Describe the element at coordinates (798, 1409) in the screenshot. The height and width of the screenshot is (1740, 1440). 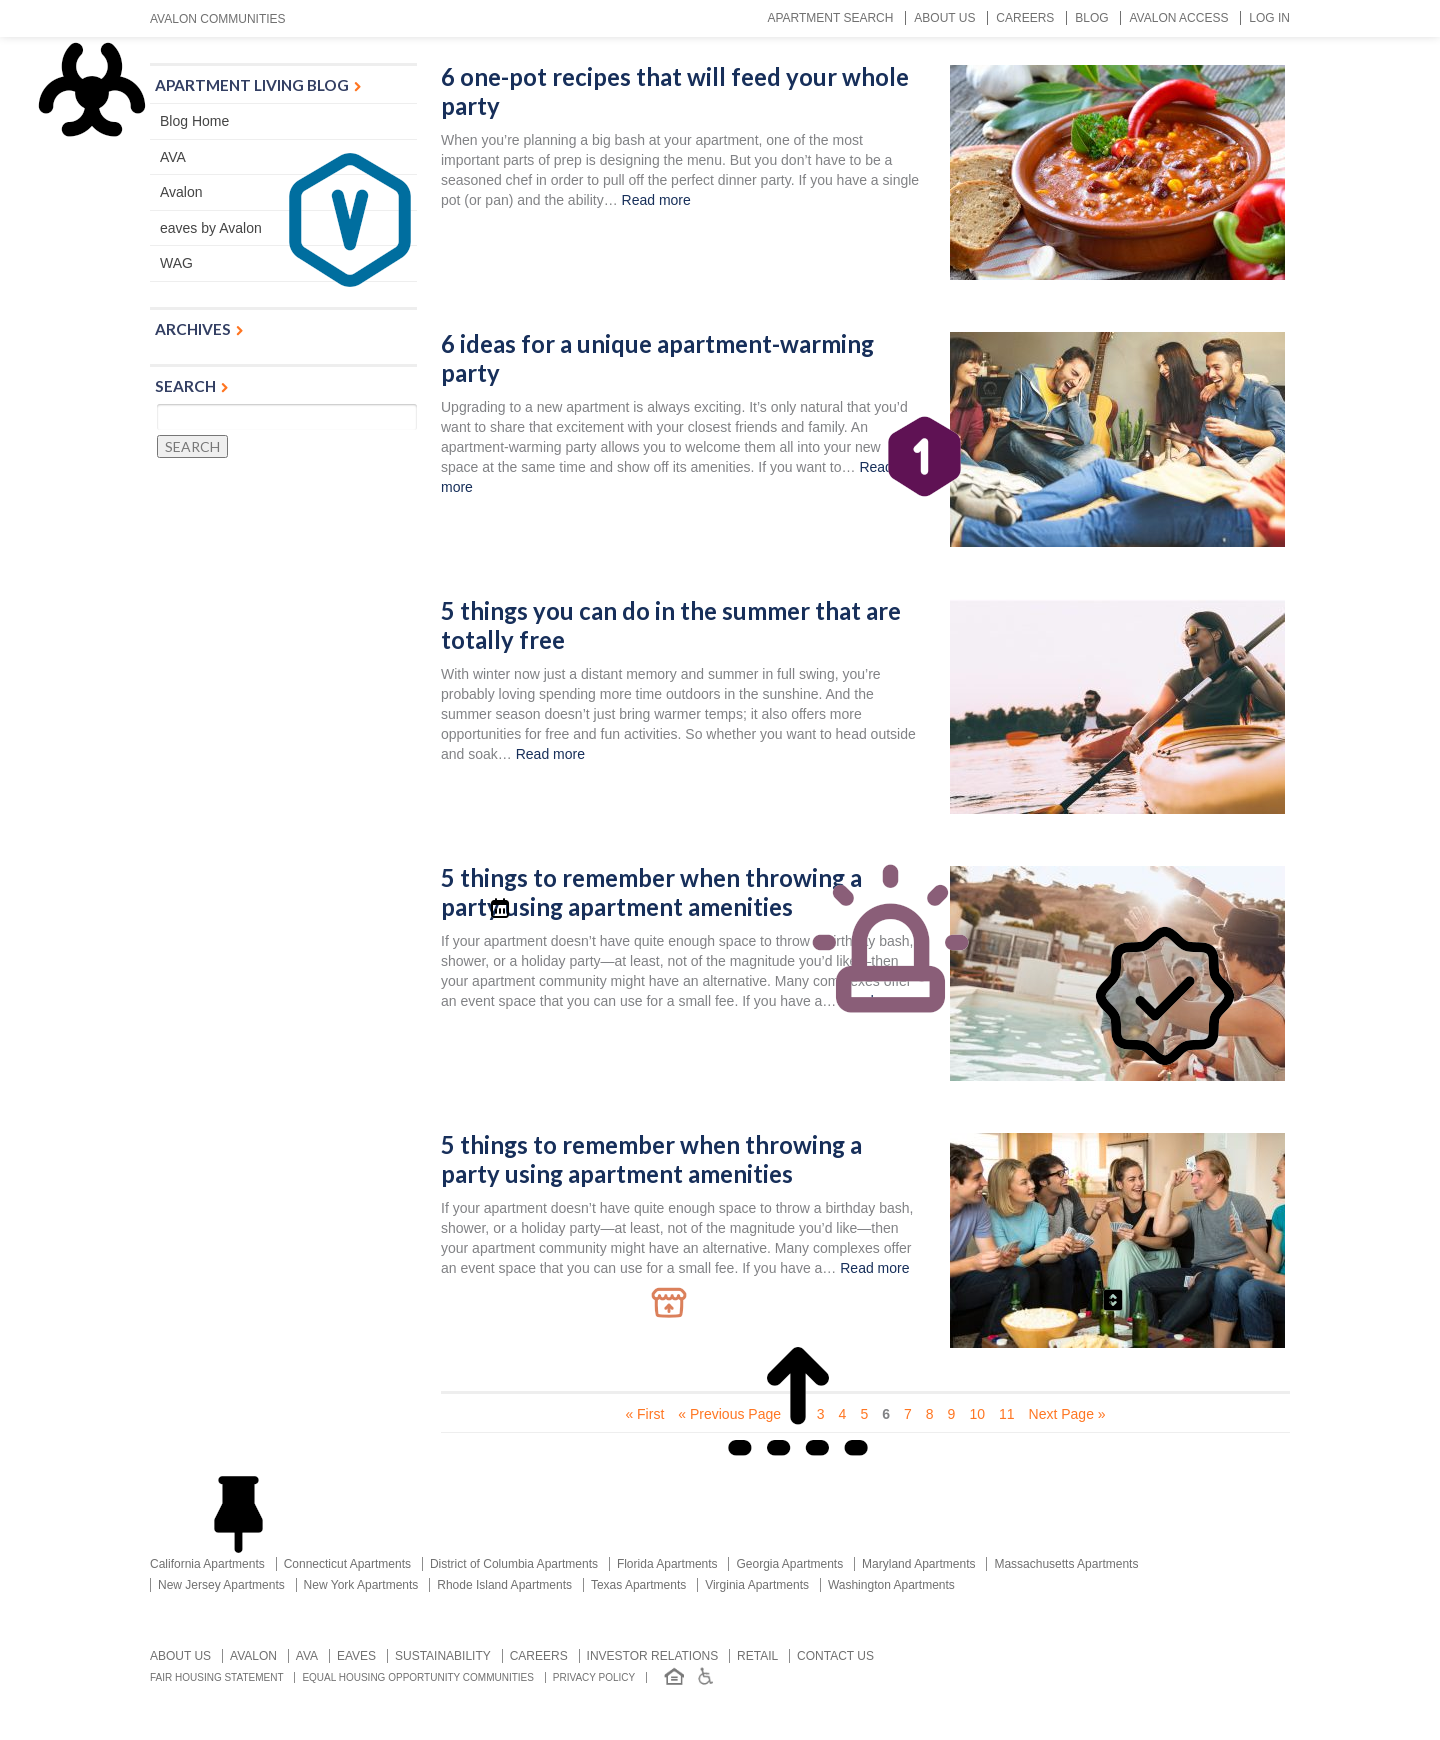
I see `collapse content upward` at that location.